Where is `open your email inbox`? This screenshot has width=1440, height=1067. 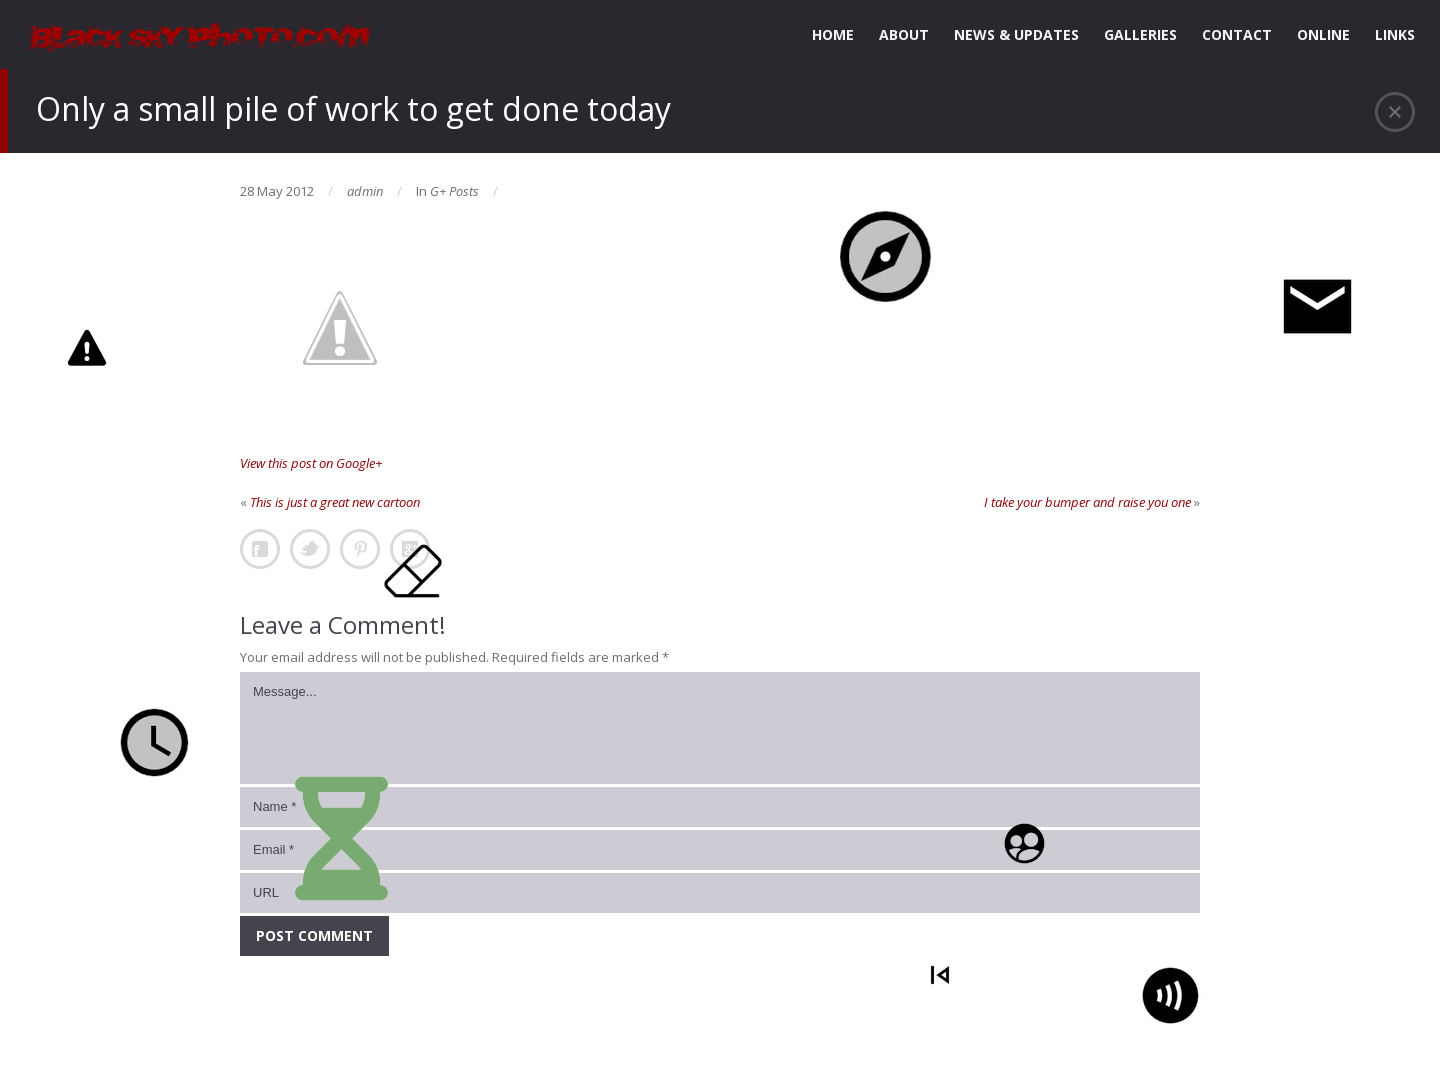 open your email inbox is located at coordinates (1317, 306).